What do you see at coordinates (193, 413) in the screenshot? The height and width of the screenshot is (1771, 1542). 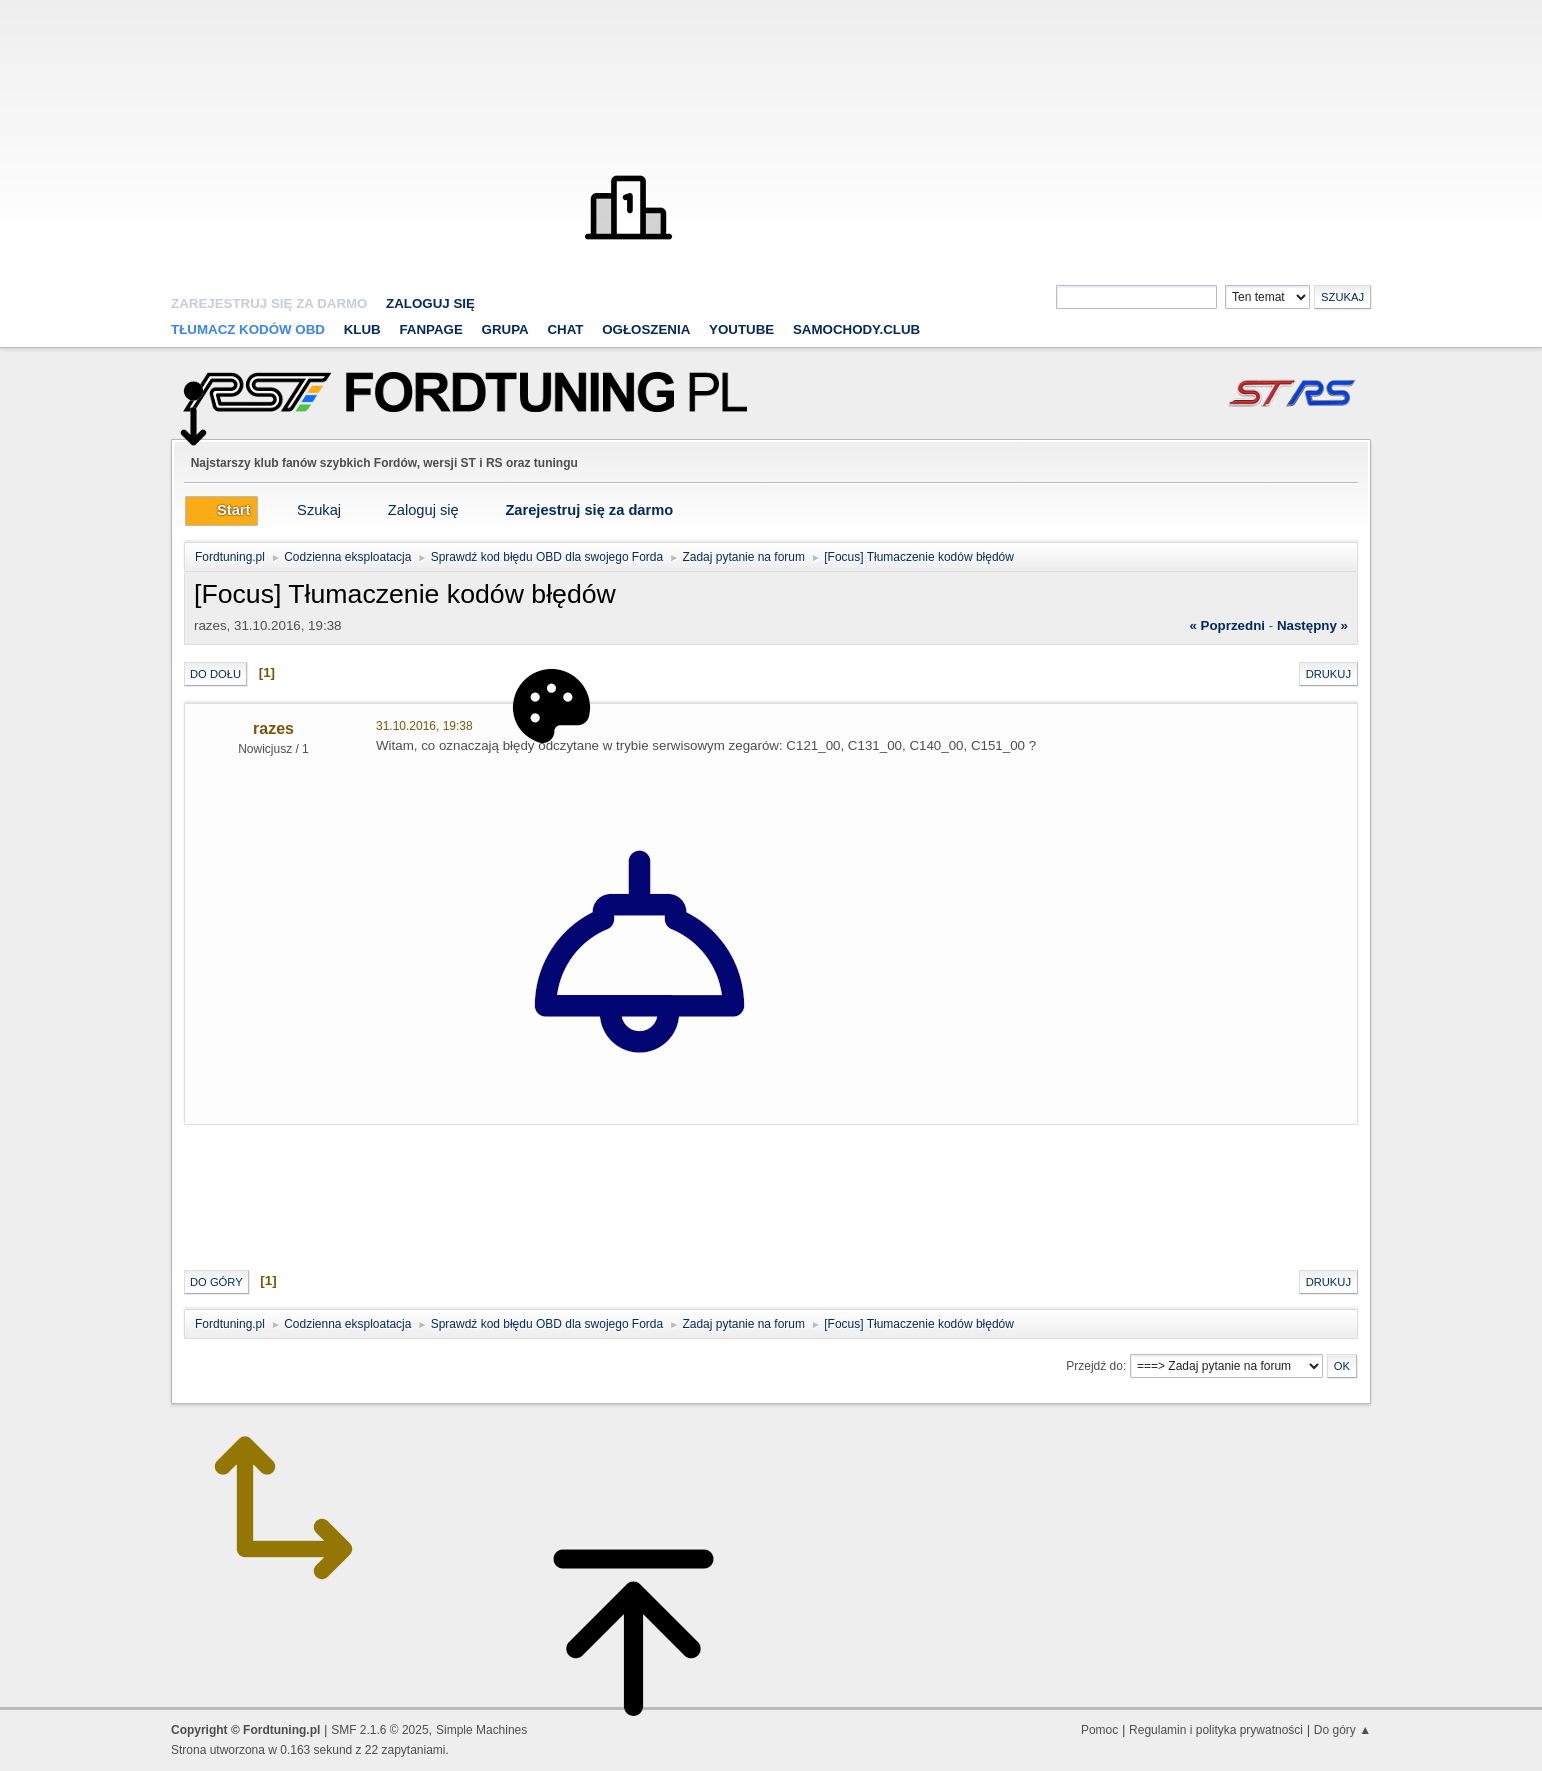 I see `move item down in a list` at bounding box center [193, 413].